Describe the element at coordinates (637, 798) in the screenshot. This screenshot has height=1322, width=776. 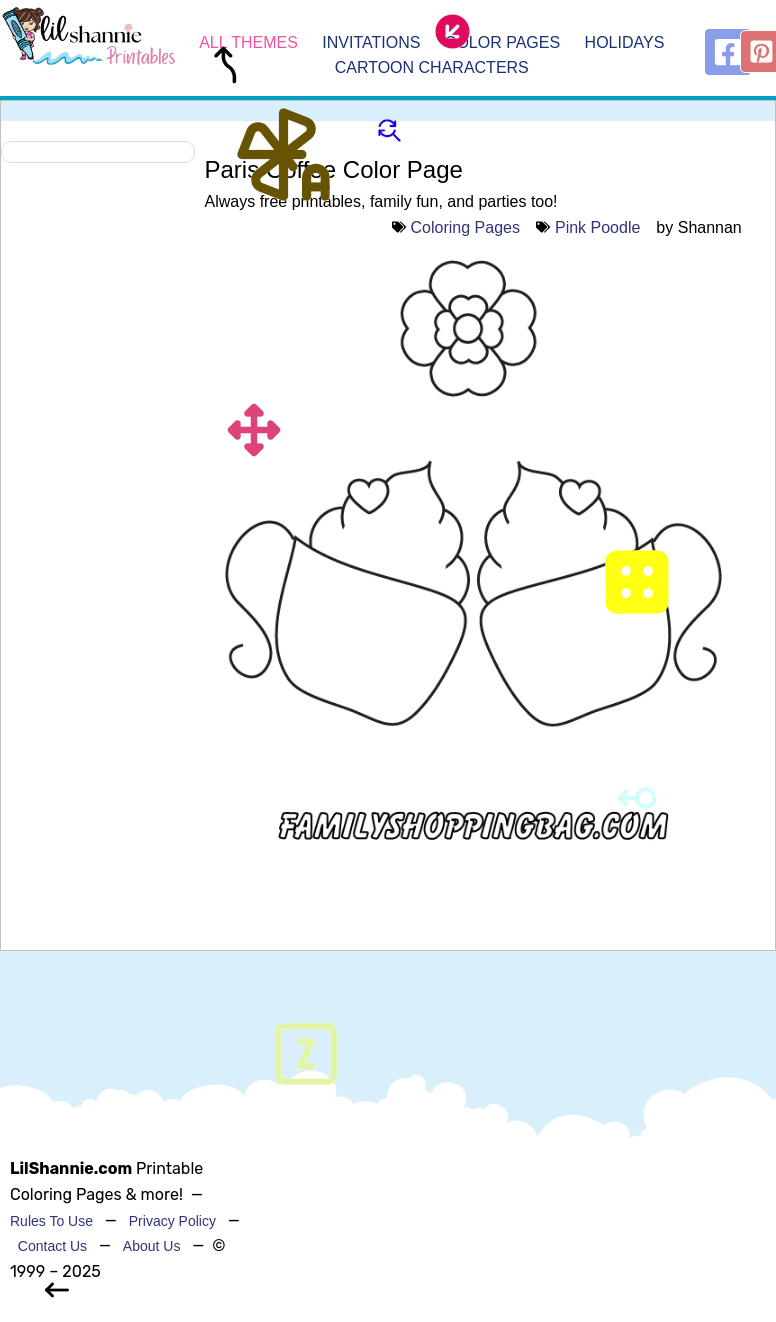
I see `swipe left to dismiss or navigate back` at that location.